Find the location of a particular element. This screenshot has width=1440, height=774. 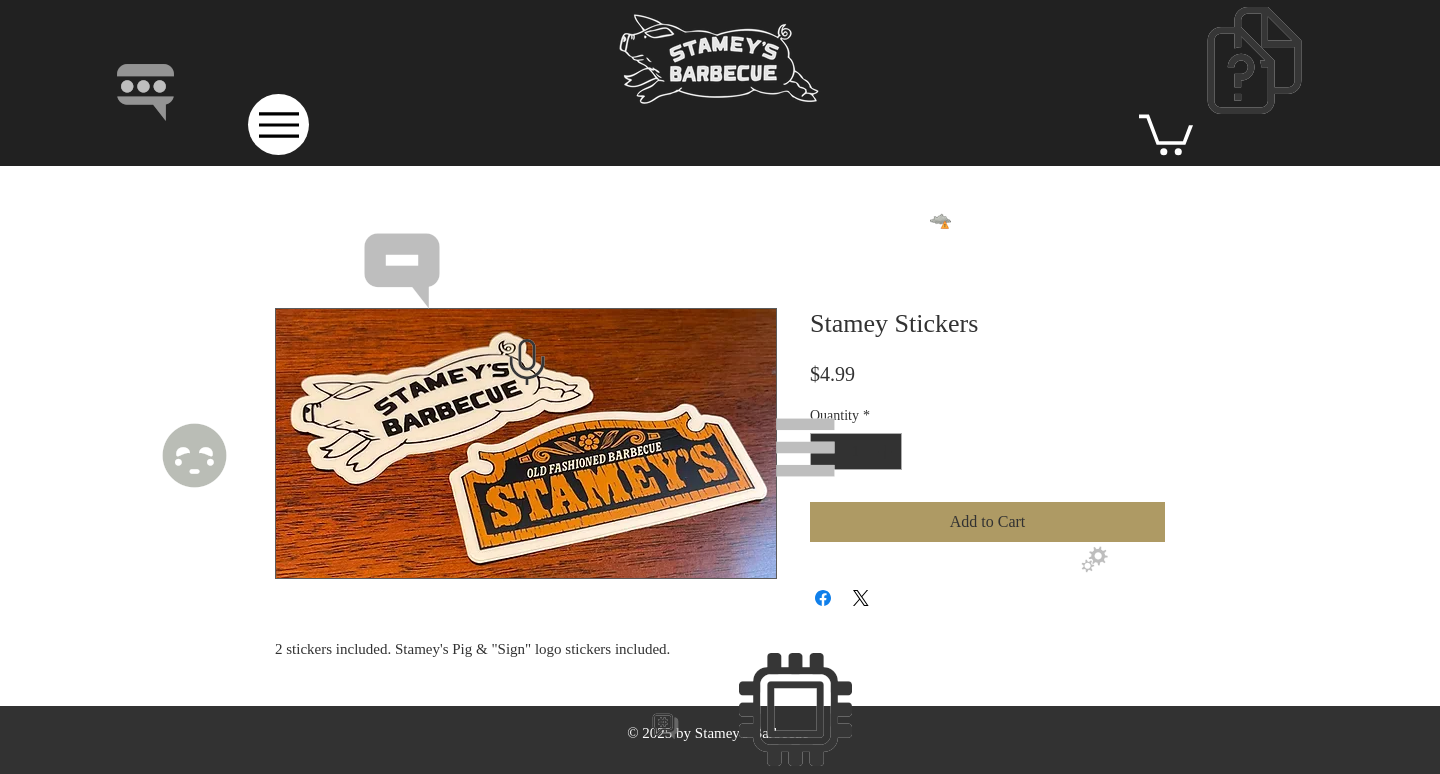

access system settings or preferences is located at coordinates (1094, 560).